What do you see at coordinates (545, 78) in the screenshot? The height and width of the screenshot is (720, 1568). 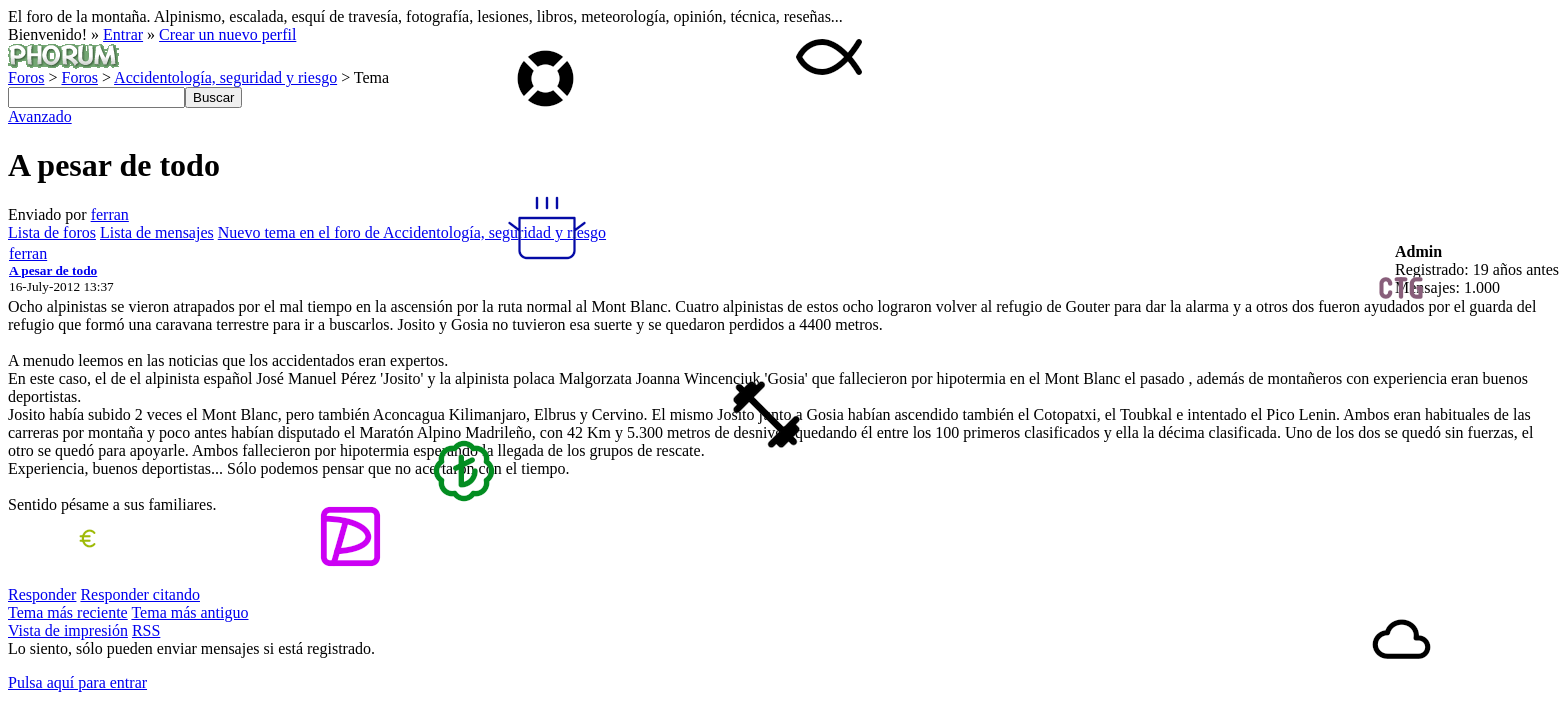 I see `access help or support center` at bounding box center [545, 78].